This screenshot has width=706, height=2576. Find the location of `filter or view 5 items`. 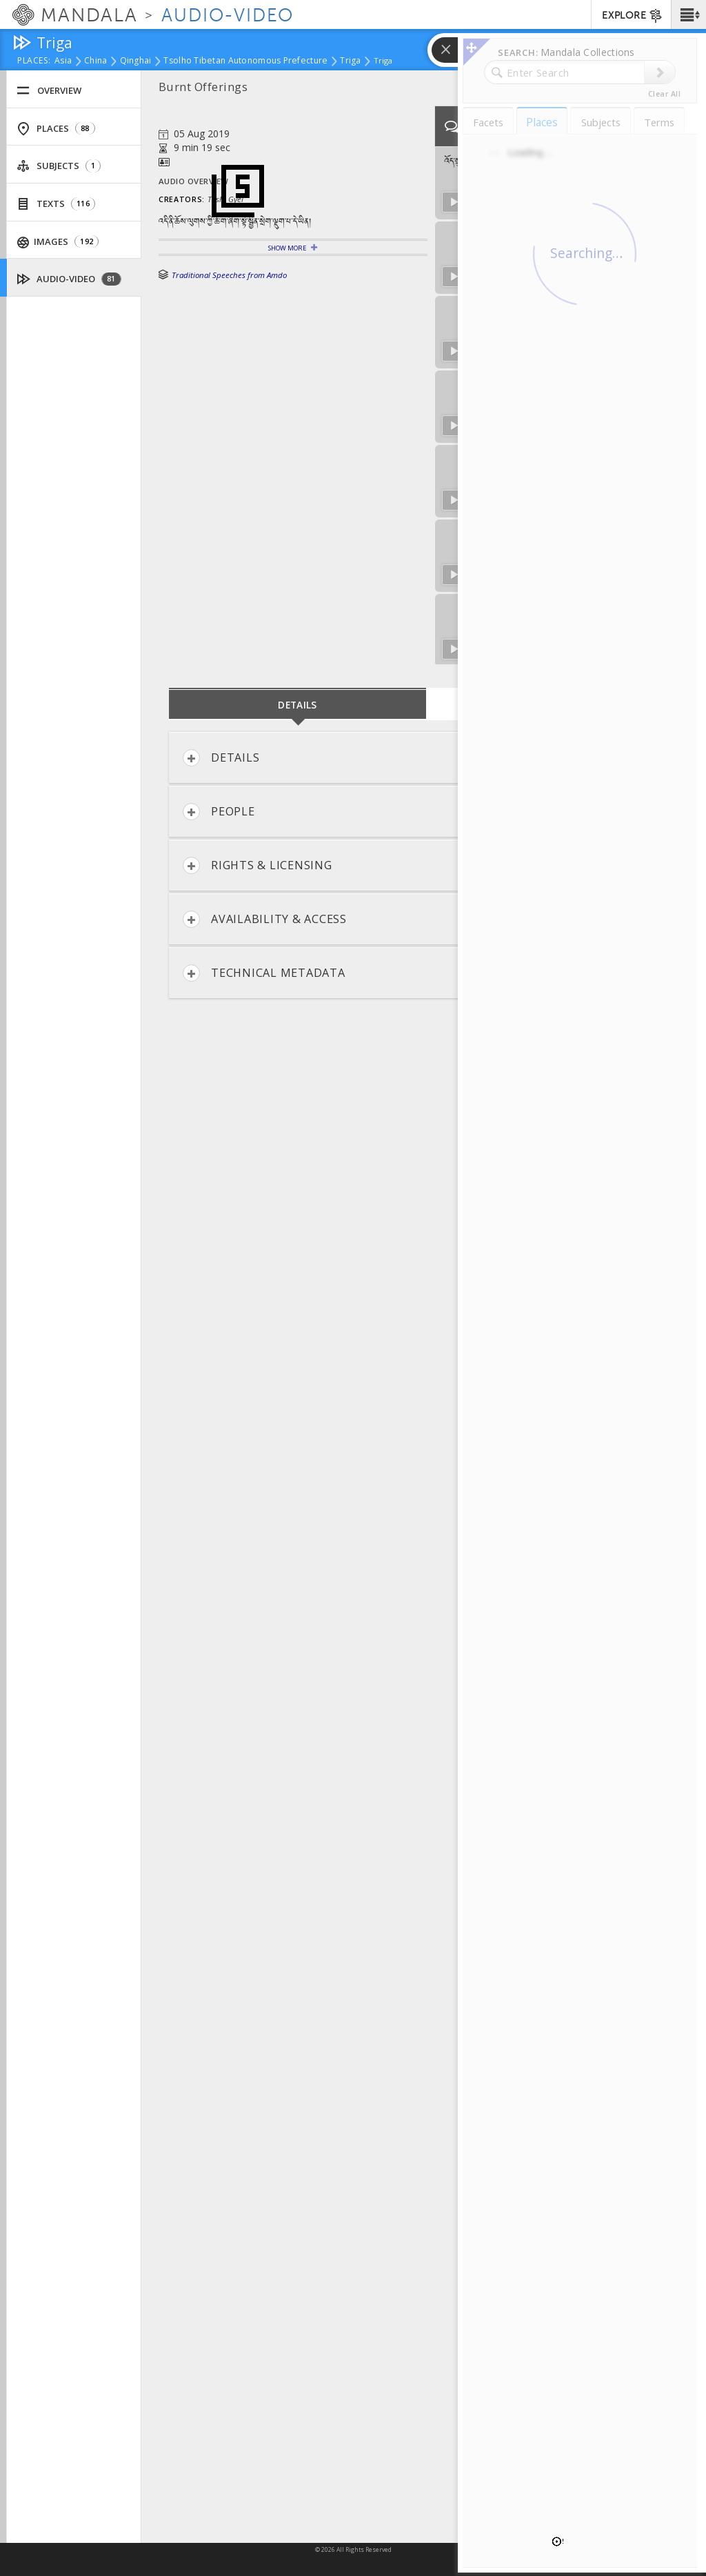

filter or view 5 items is located at coordinates (238, 191).